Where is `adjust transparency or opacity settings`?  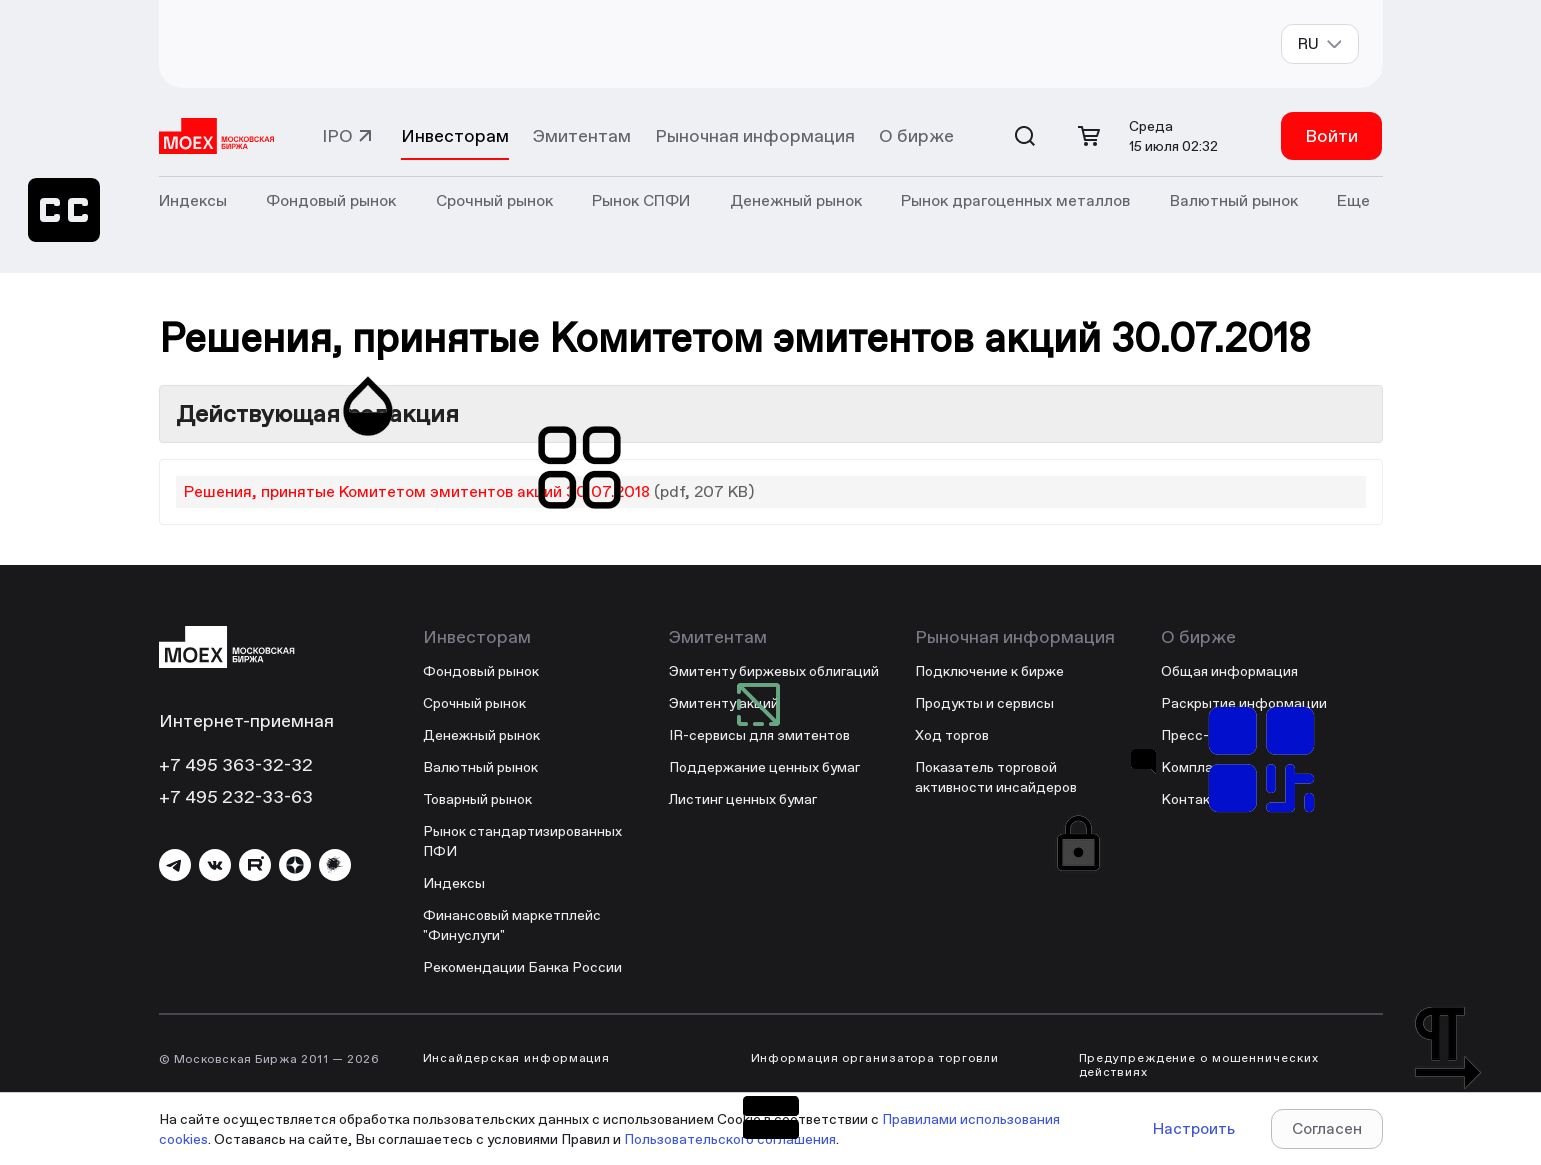 adjust transparency or opacity settings is located at coordinates (368, 406).